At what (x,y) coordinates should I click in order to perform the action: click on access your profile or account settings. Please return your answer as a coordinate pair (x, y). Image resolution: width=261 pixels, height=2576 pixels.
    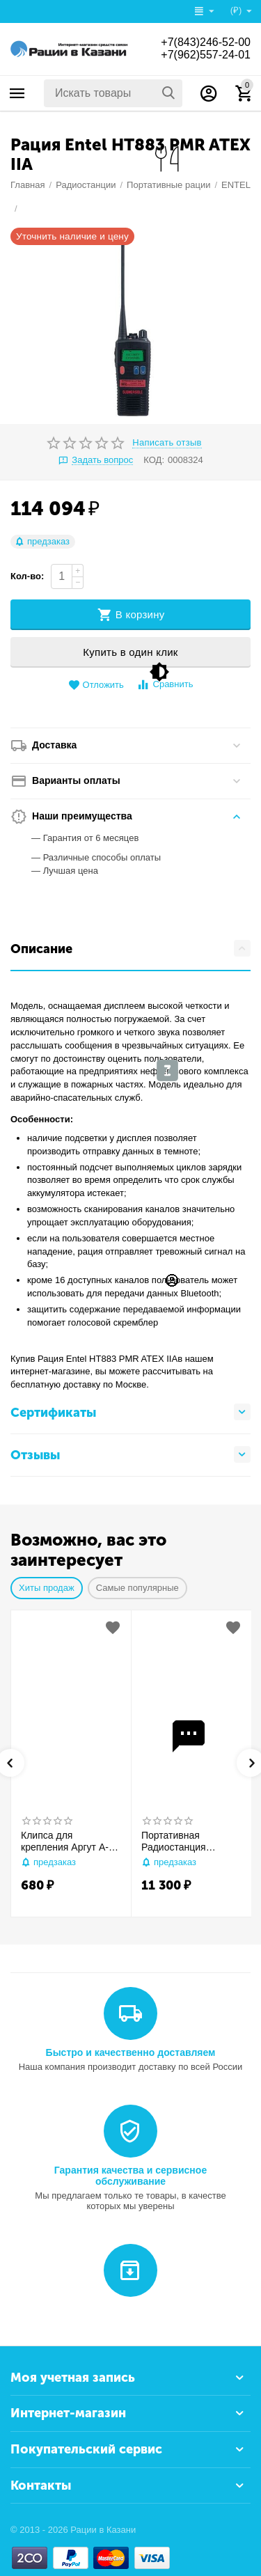
    Looking at the image, I should click on (172, 1280).